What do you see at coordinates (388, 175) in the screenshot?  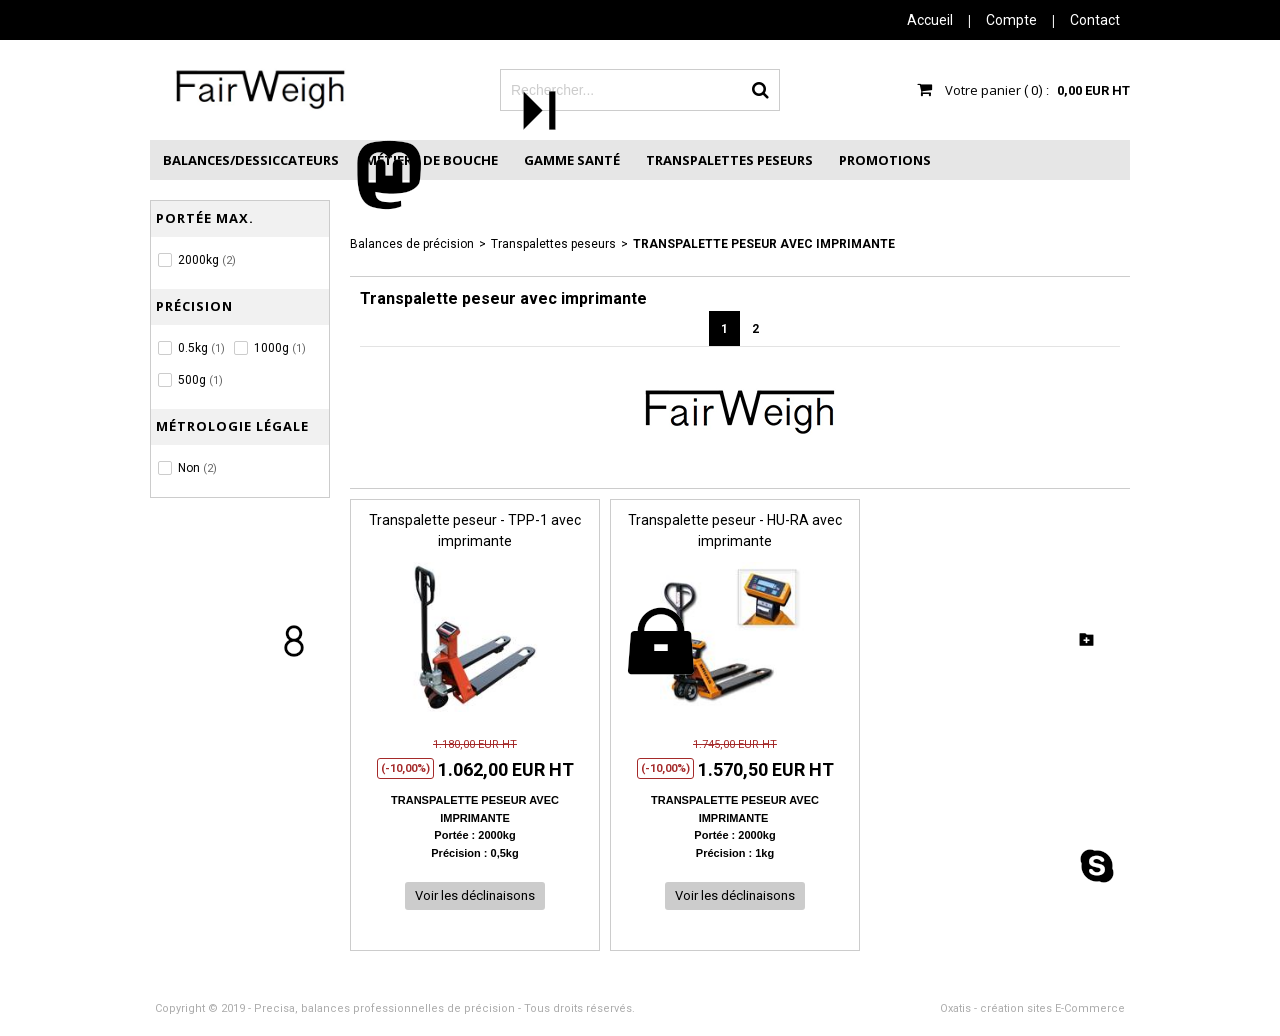 I see `open Mastodon app` at bounding box center [388, 175].